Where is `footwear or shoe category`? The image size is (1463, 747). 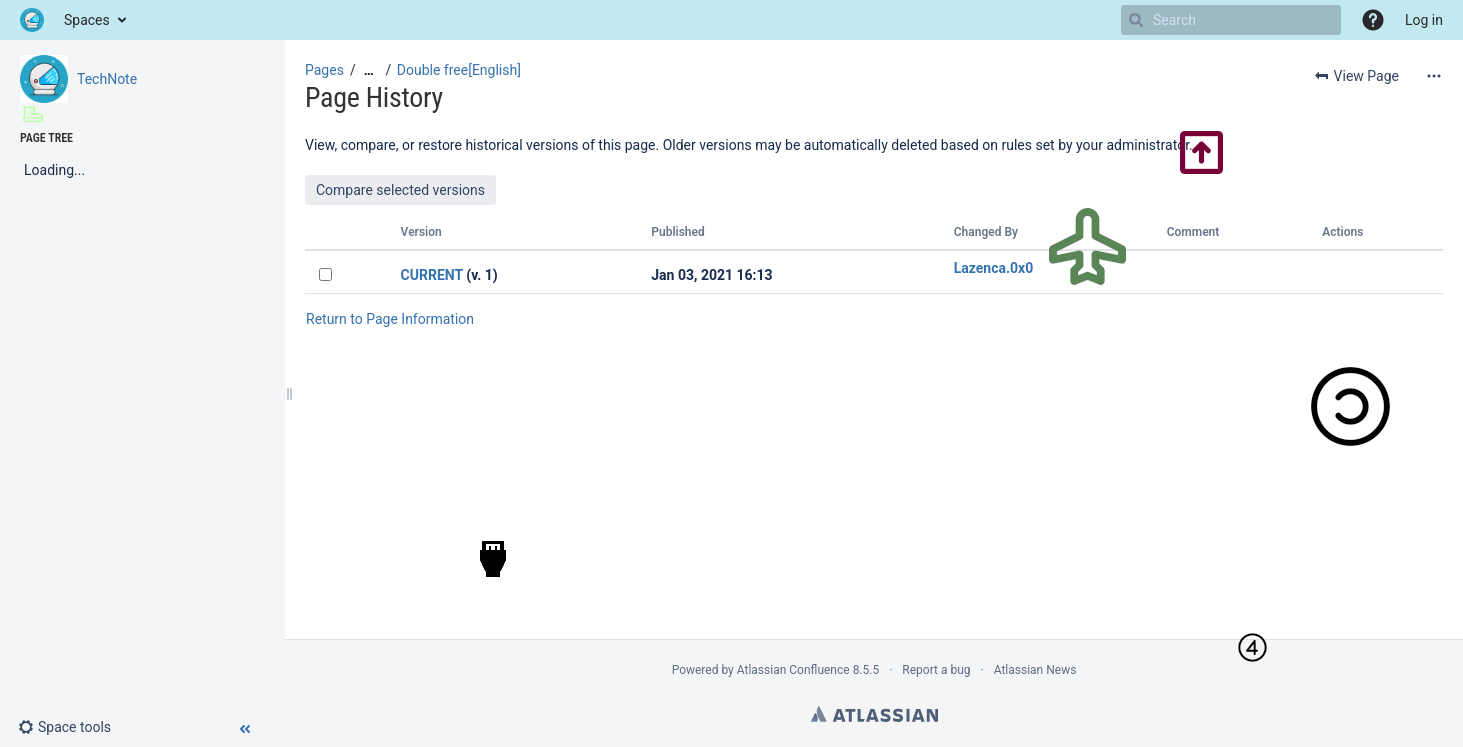 footwear or shoe category is located at coordinates (32, 114).